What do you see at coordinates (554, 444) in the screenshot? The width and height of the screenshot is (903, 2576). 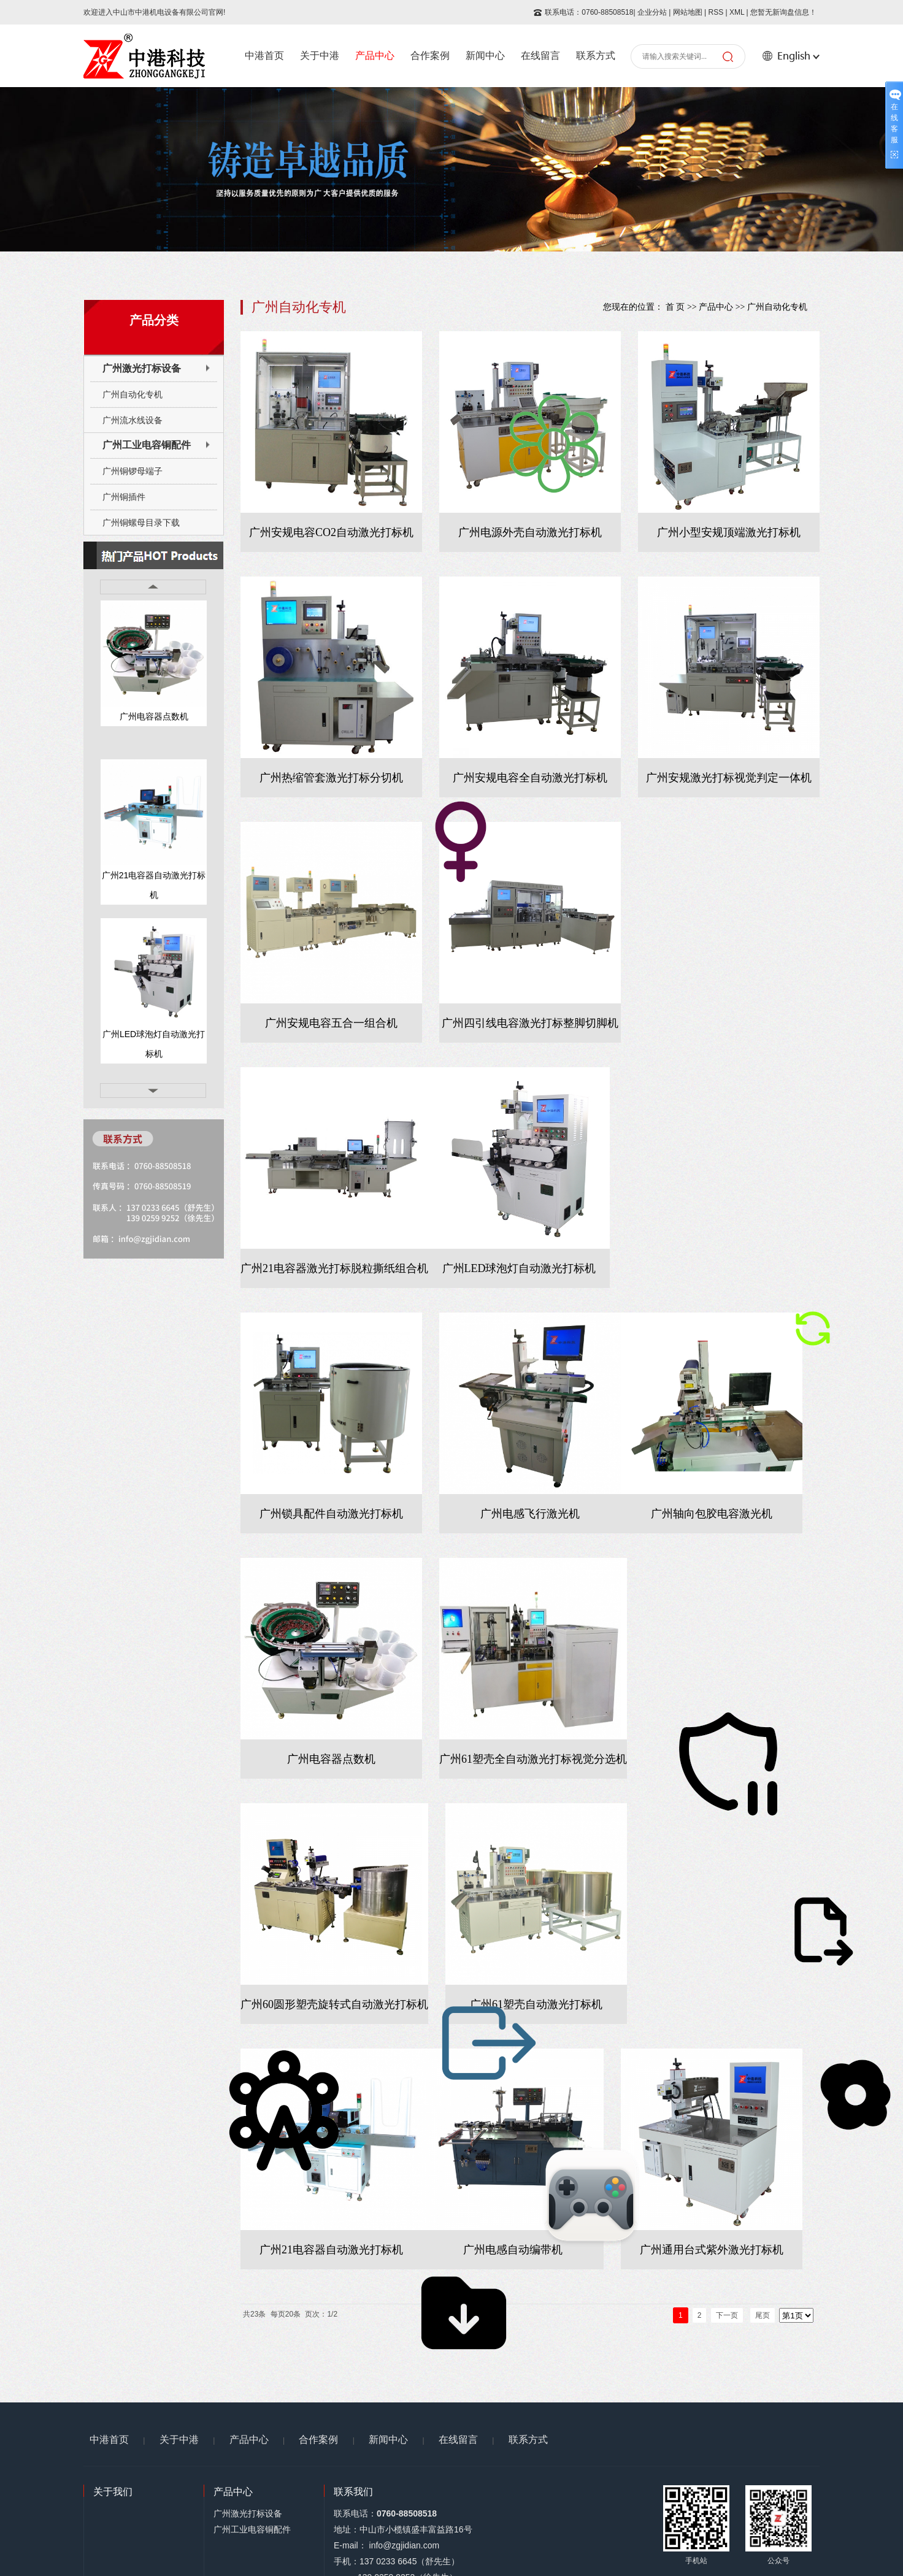 I see `access garden or plant care features` at bounding box center [554, 444].